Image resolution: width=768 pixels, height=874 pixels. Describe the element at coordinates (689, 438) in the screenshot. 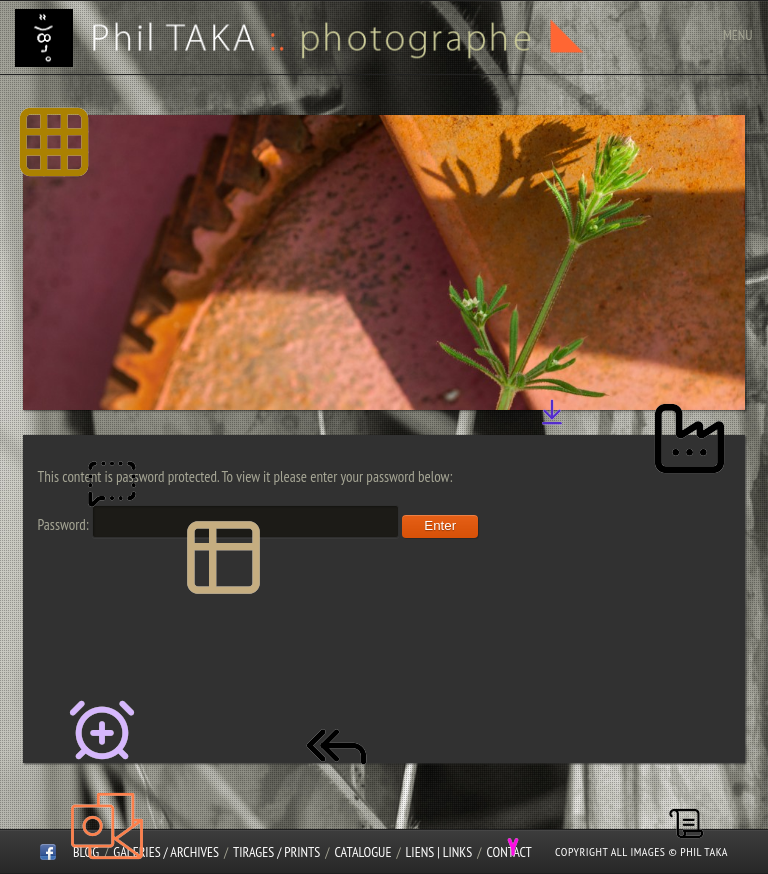

I see `view manufacturing or production settings` at that location.